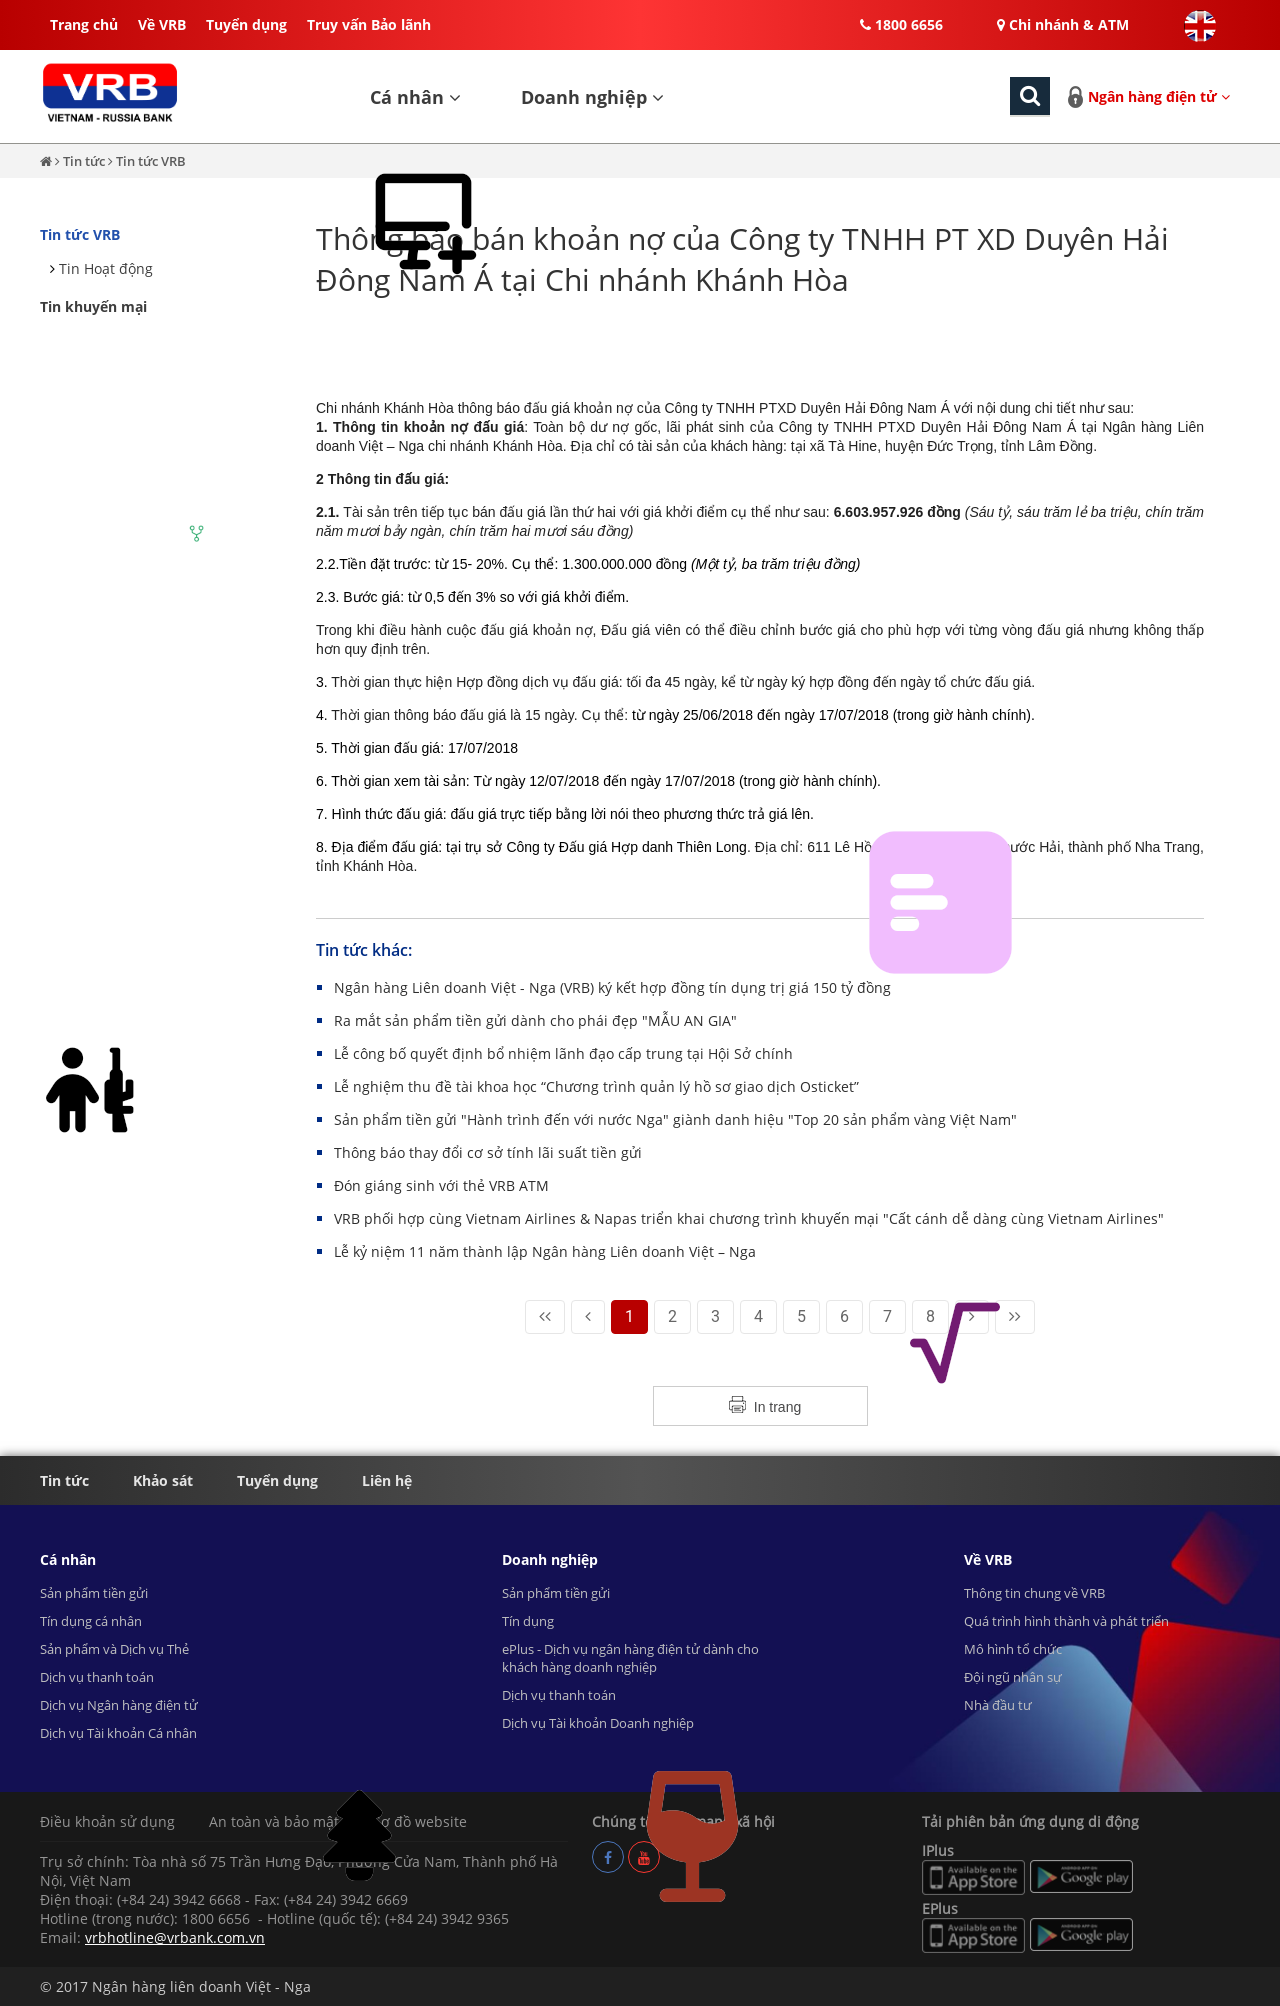 This screenshot has width=1280, height=2006. What do you see at coordinates (359, 1835) in the screenshot?
I see `indicates holiday or christmas-themed content` at bounding box center [359, 1835].